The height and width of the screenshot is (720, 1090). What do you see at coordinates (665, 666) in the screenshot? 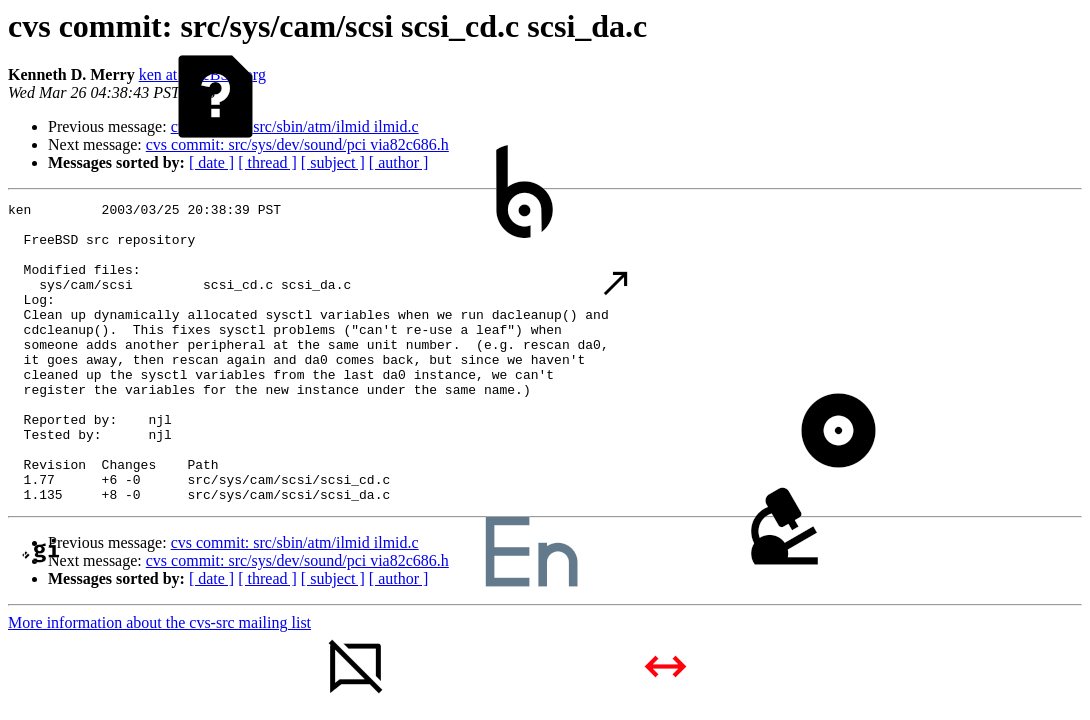
I see `expand content horizontally` at bounding box center [665, 666].